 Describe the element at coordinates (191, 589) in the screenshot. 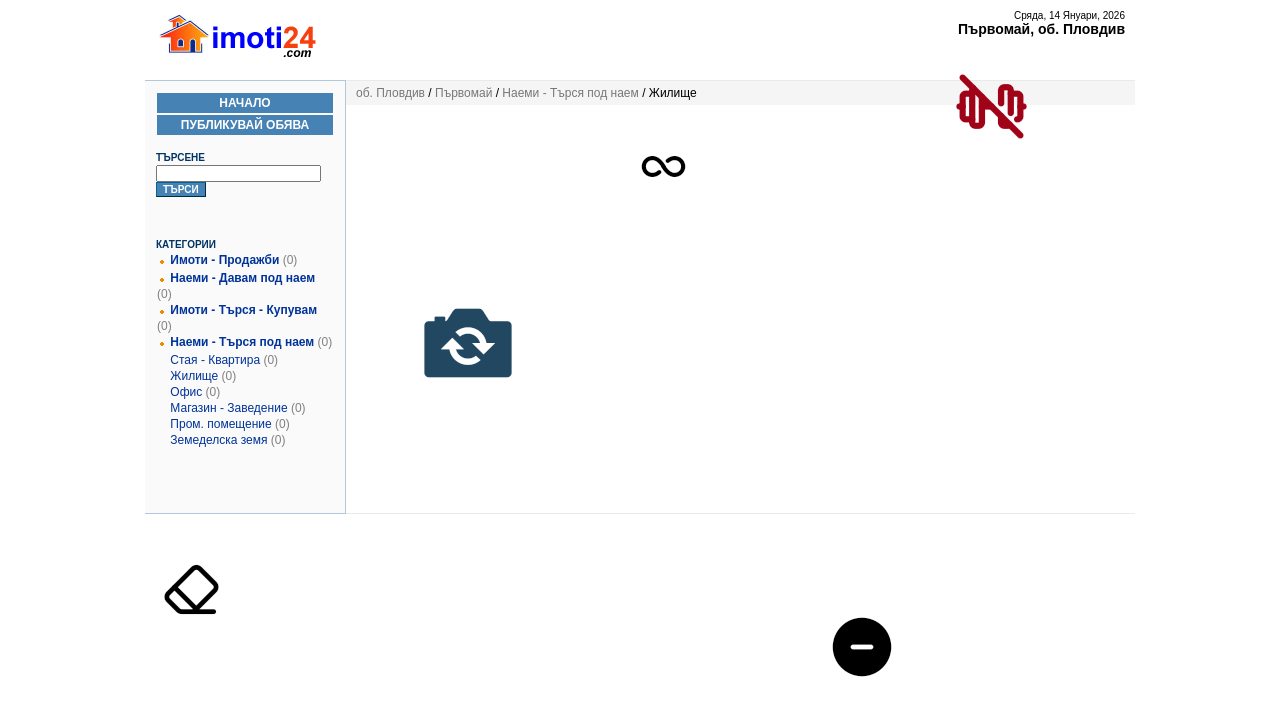

I see `erase or clear content` at that location.